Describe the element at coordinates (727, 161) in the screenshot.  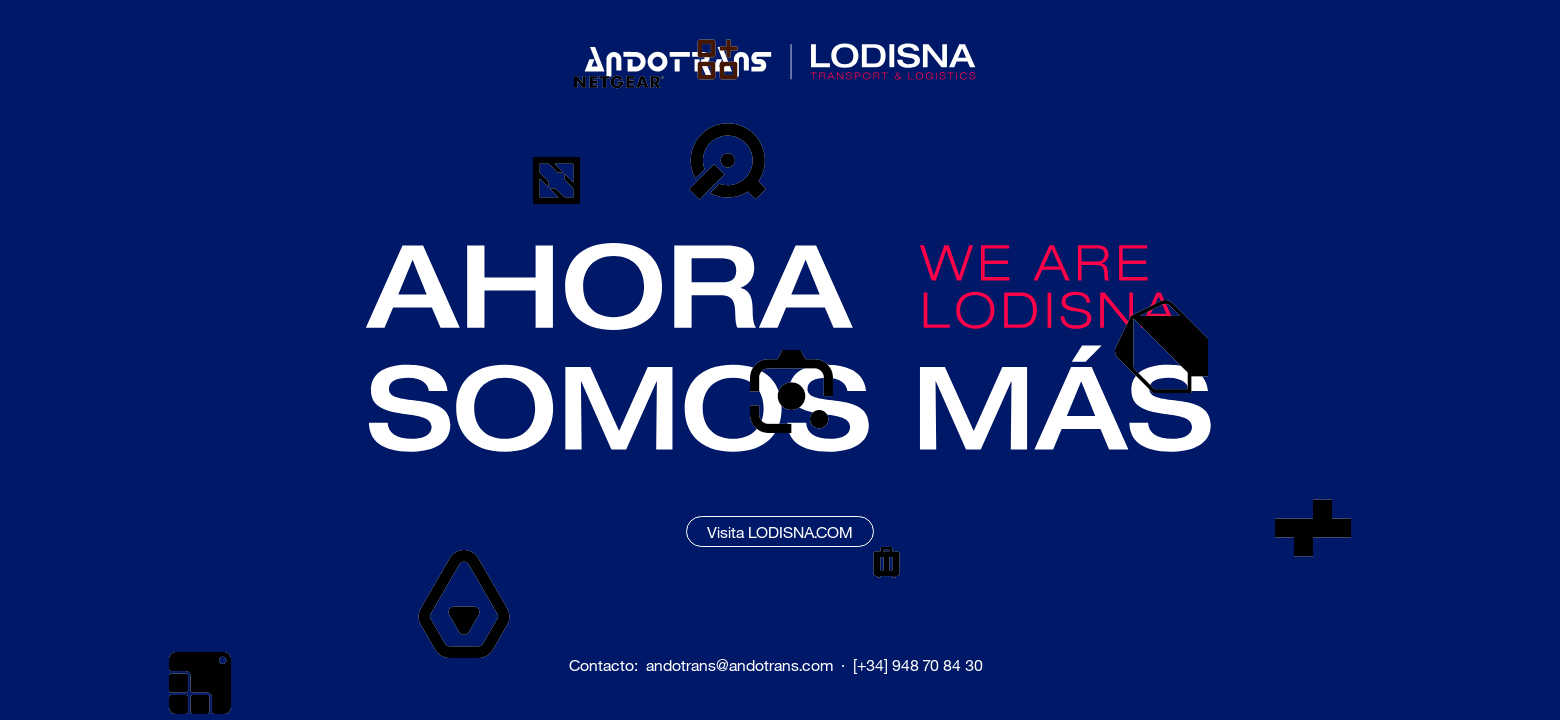
I see `ManageIQ cloud management platform logo` at that location.